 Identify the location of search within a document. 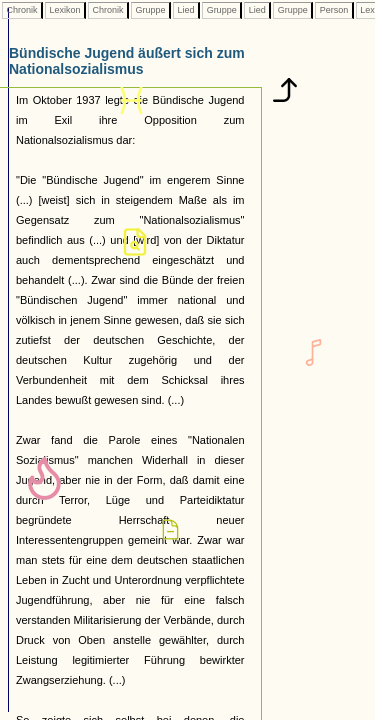
(135, 242).